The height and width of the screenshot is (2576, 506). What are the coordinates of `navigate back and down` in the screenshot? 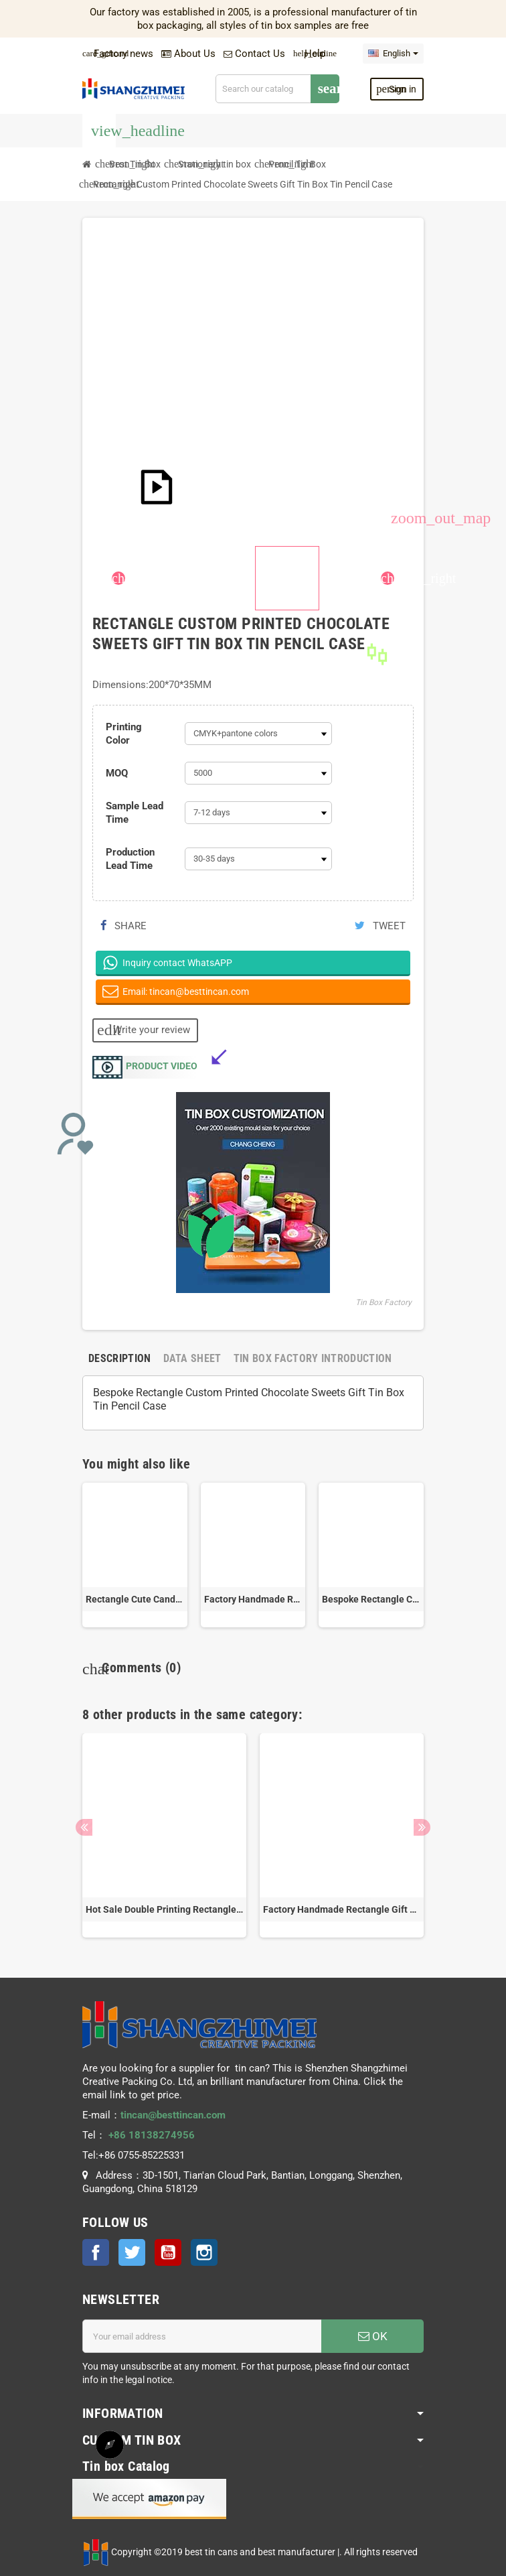 It's located at (219, 1057).